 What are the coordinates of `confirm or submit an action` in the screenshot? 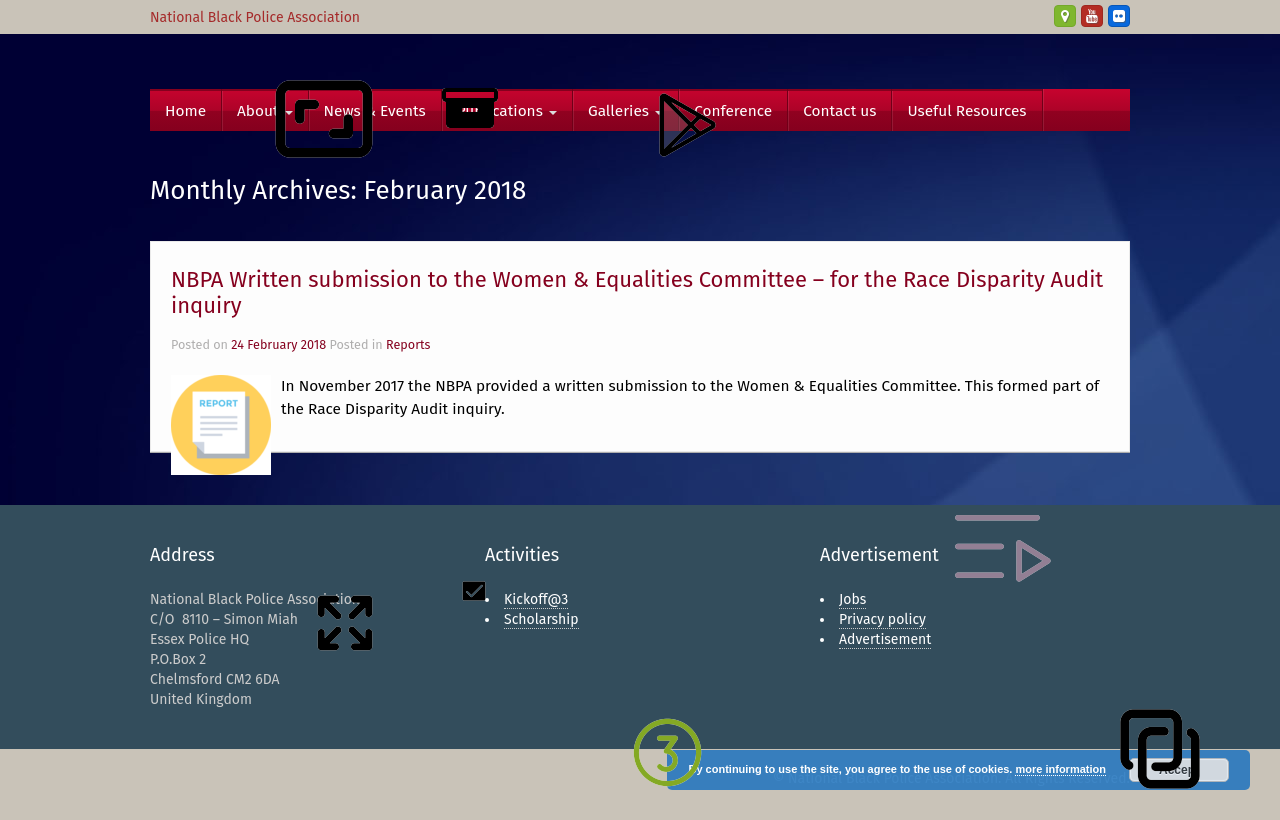 It's located at (474, 591).